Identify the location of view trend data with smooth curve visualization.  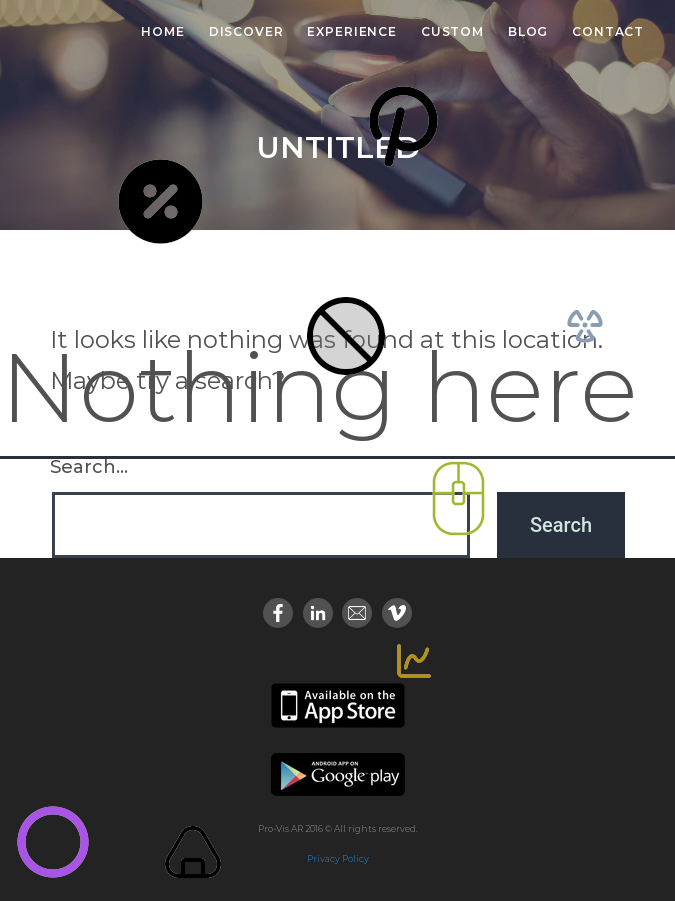
(414, 661).